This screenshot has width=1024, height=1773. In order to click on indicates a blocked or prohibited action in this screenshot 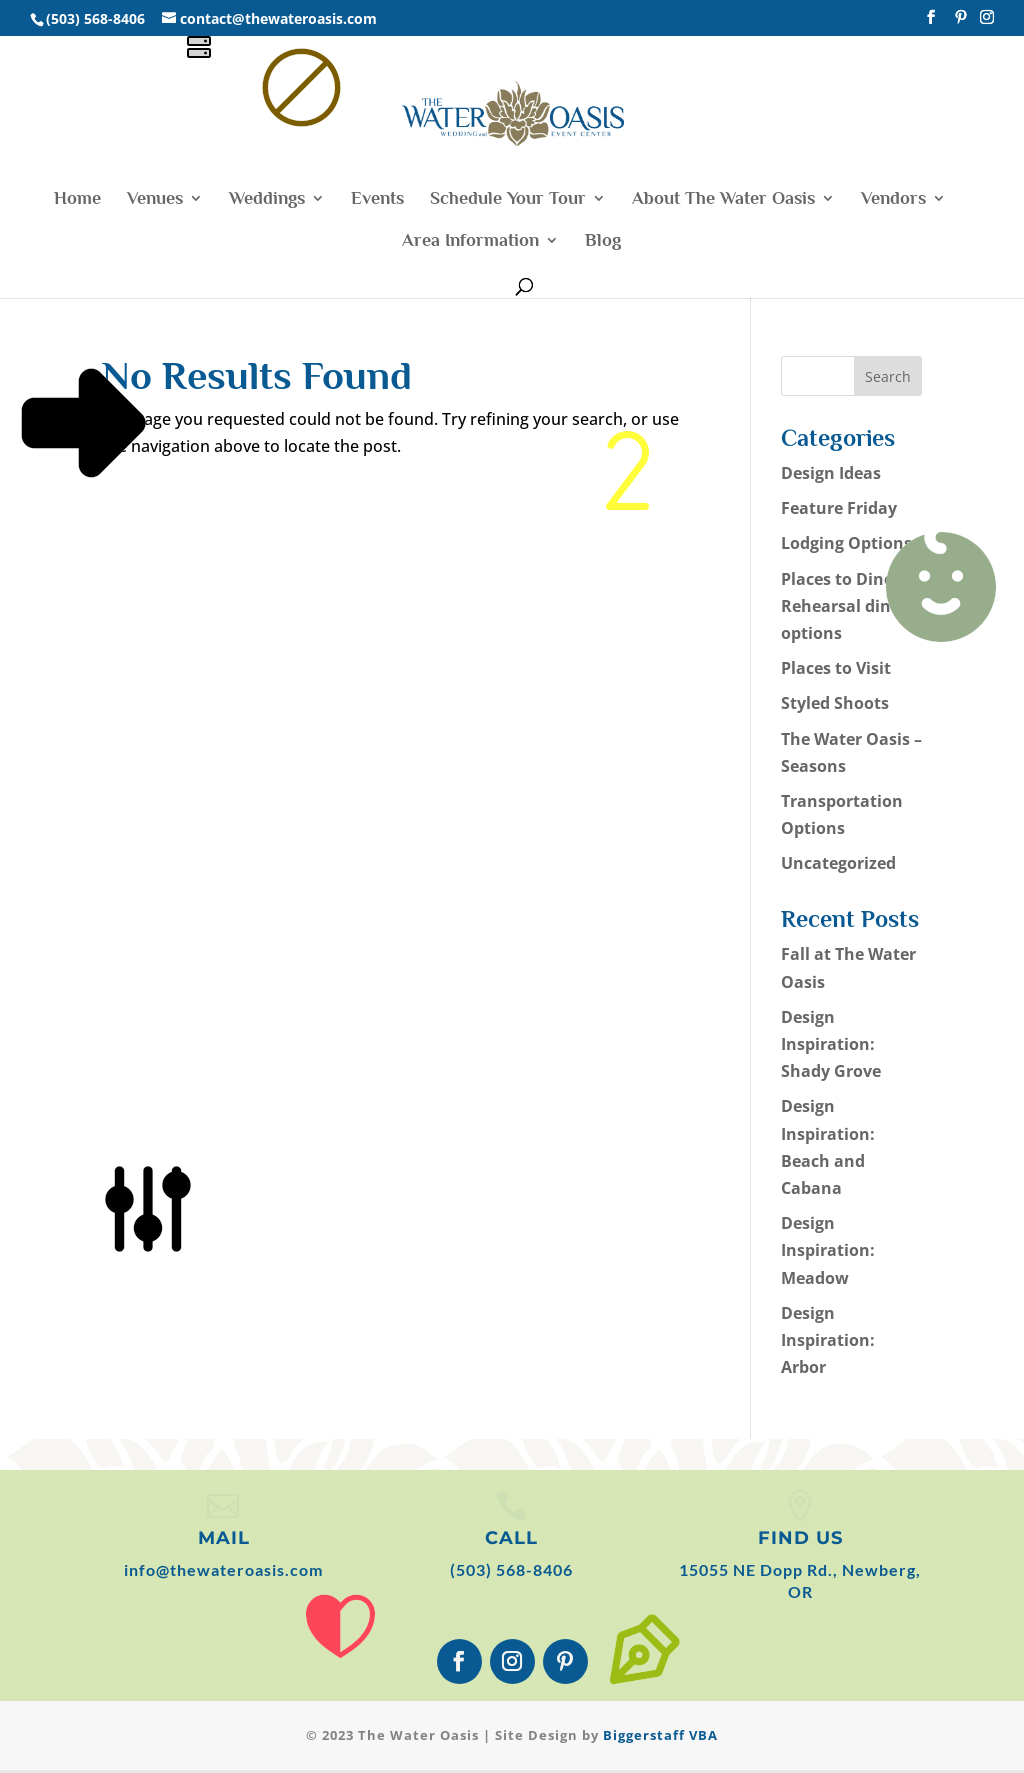, I will do `click(301, 87)`.